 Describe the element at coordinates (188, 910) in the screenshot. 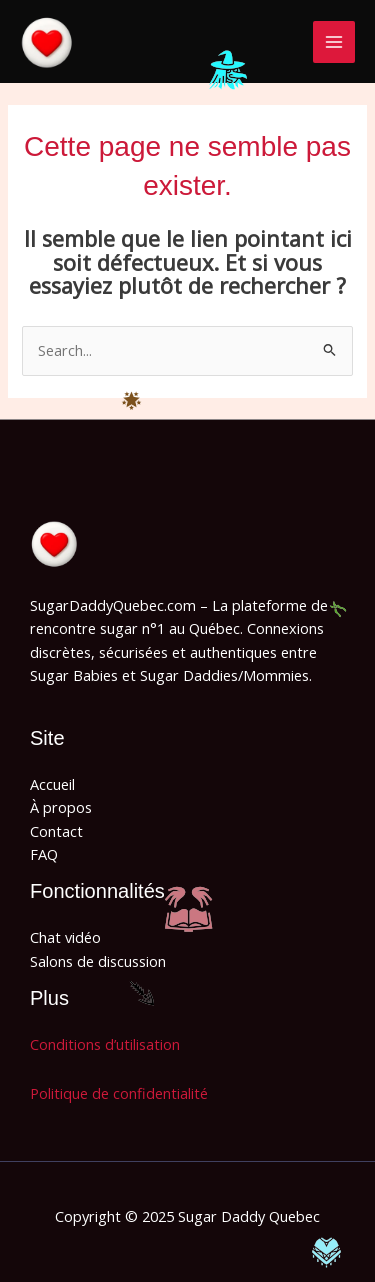

I see `access tutorial or learning resources` at that location.